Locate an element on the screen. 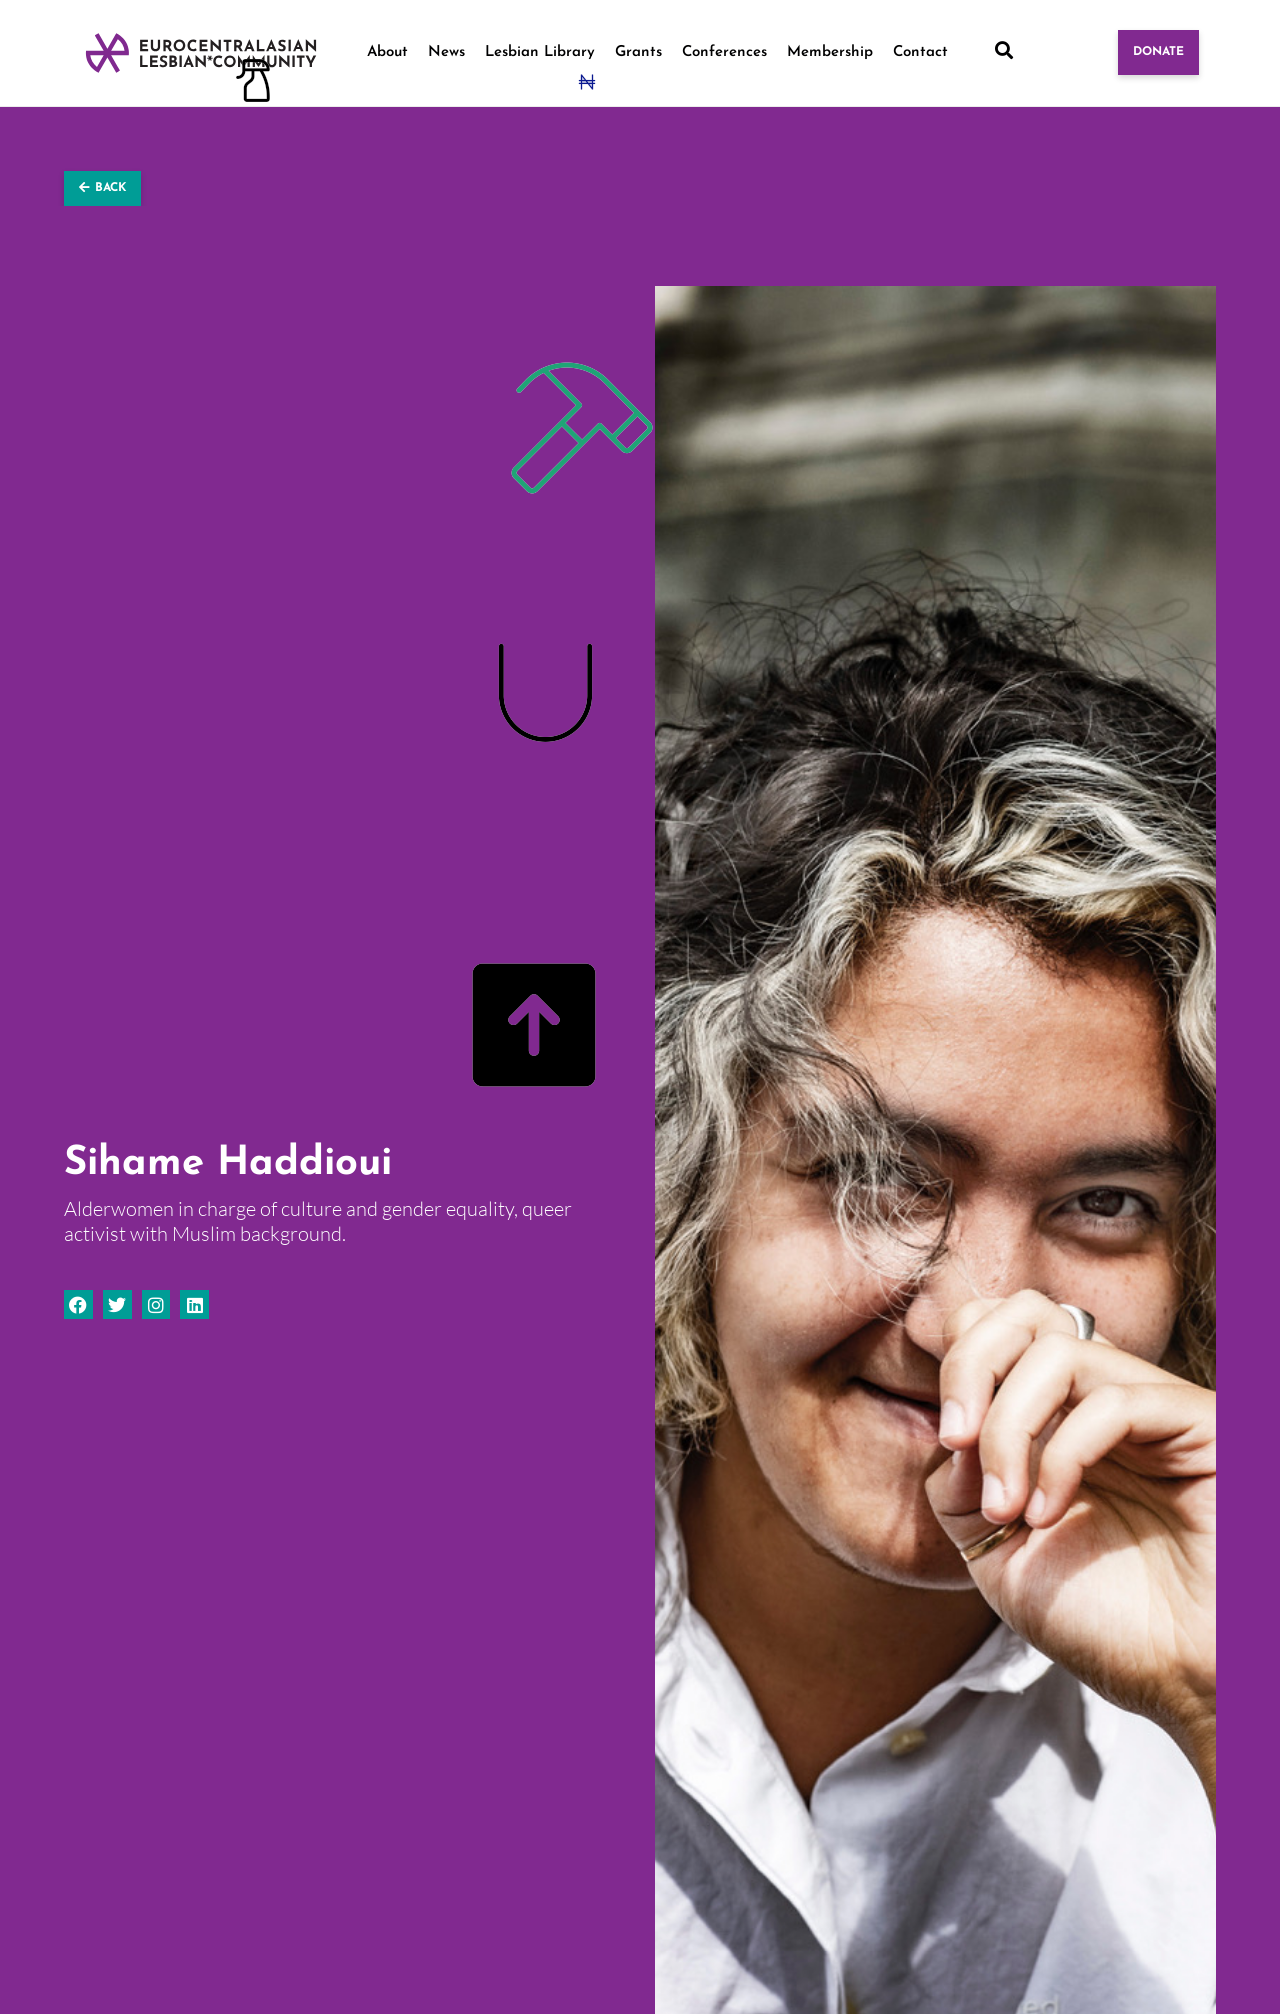 This screenshot has width=1280, height=2014. perform a union operation on selected shapes is located at coordinates (545, 685).